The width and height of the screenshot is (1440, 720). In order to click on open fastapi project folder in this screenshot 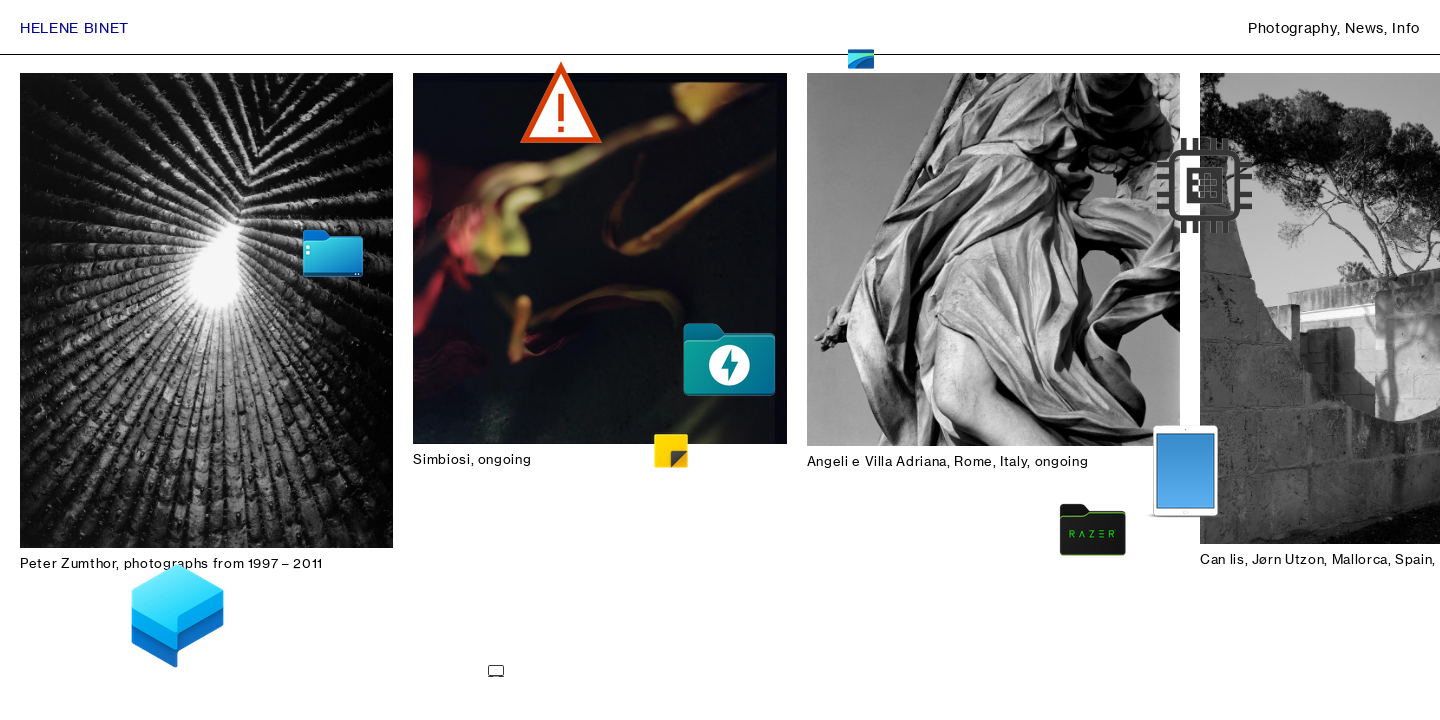, I will do `click(729, 362)`.